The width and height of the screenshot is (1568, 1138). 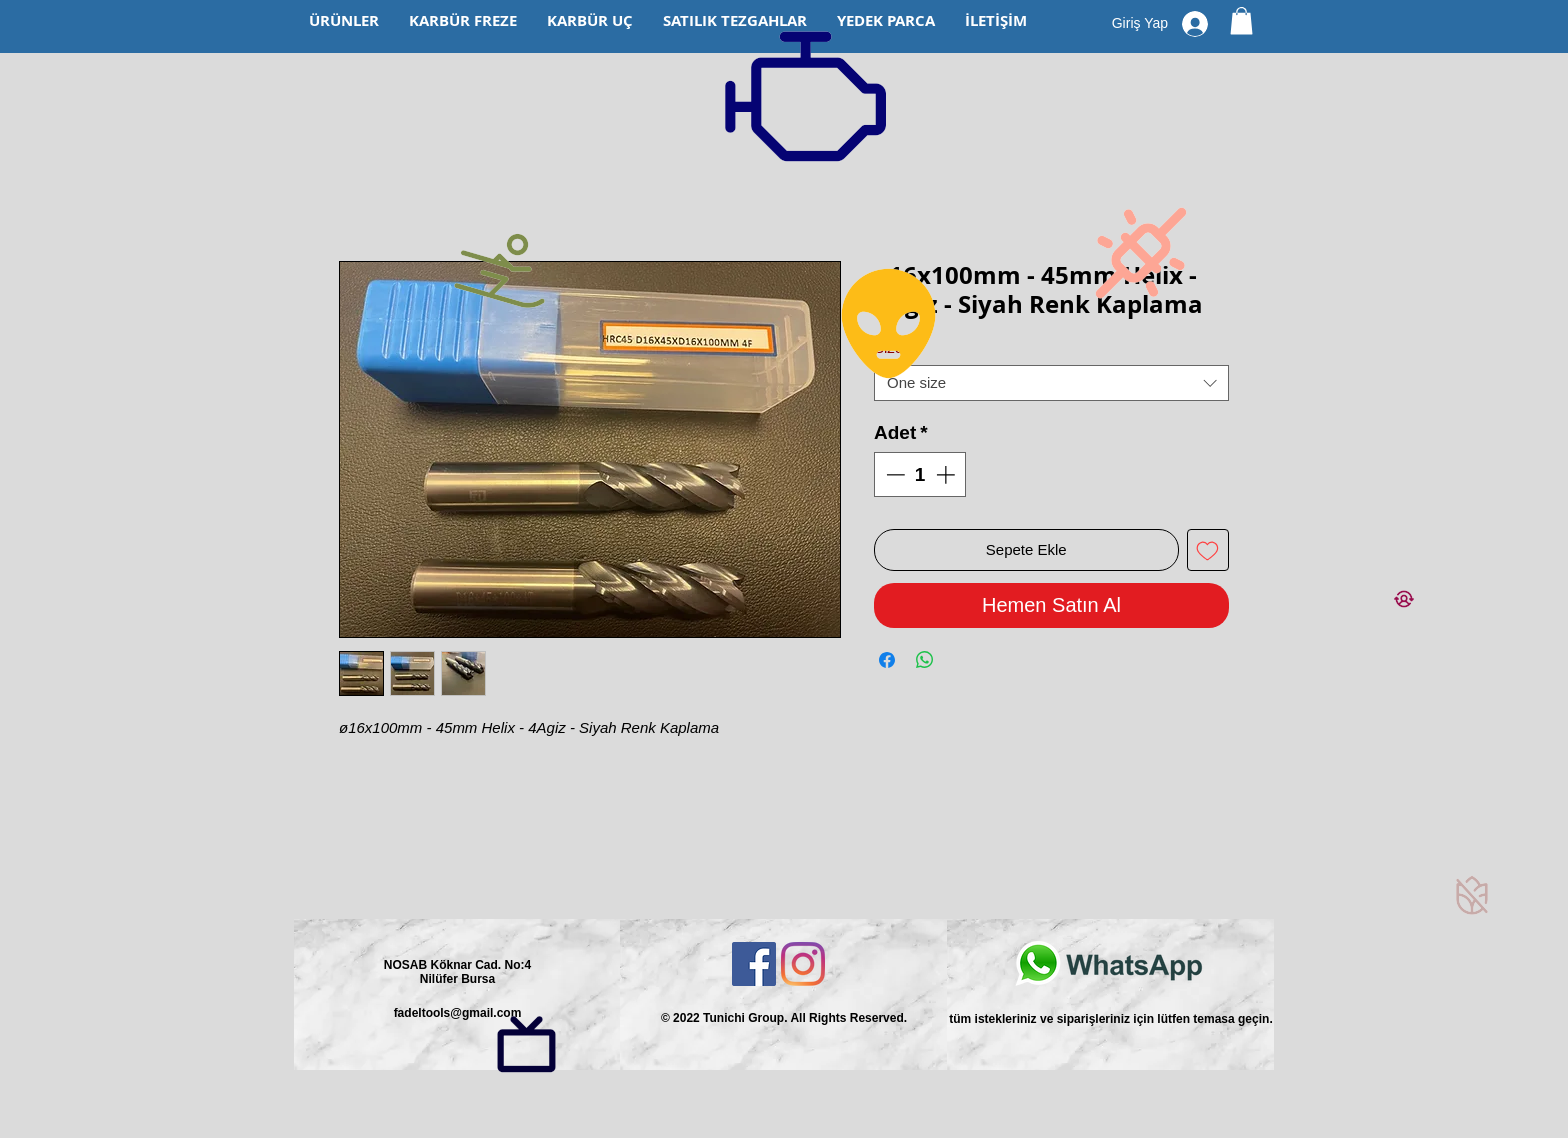 What do you see at coordinates (888, 323) in the screenshot?
I see `indicates extraterrestrial or sci-fi themed content` at bounding box center [888, 323].